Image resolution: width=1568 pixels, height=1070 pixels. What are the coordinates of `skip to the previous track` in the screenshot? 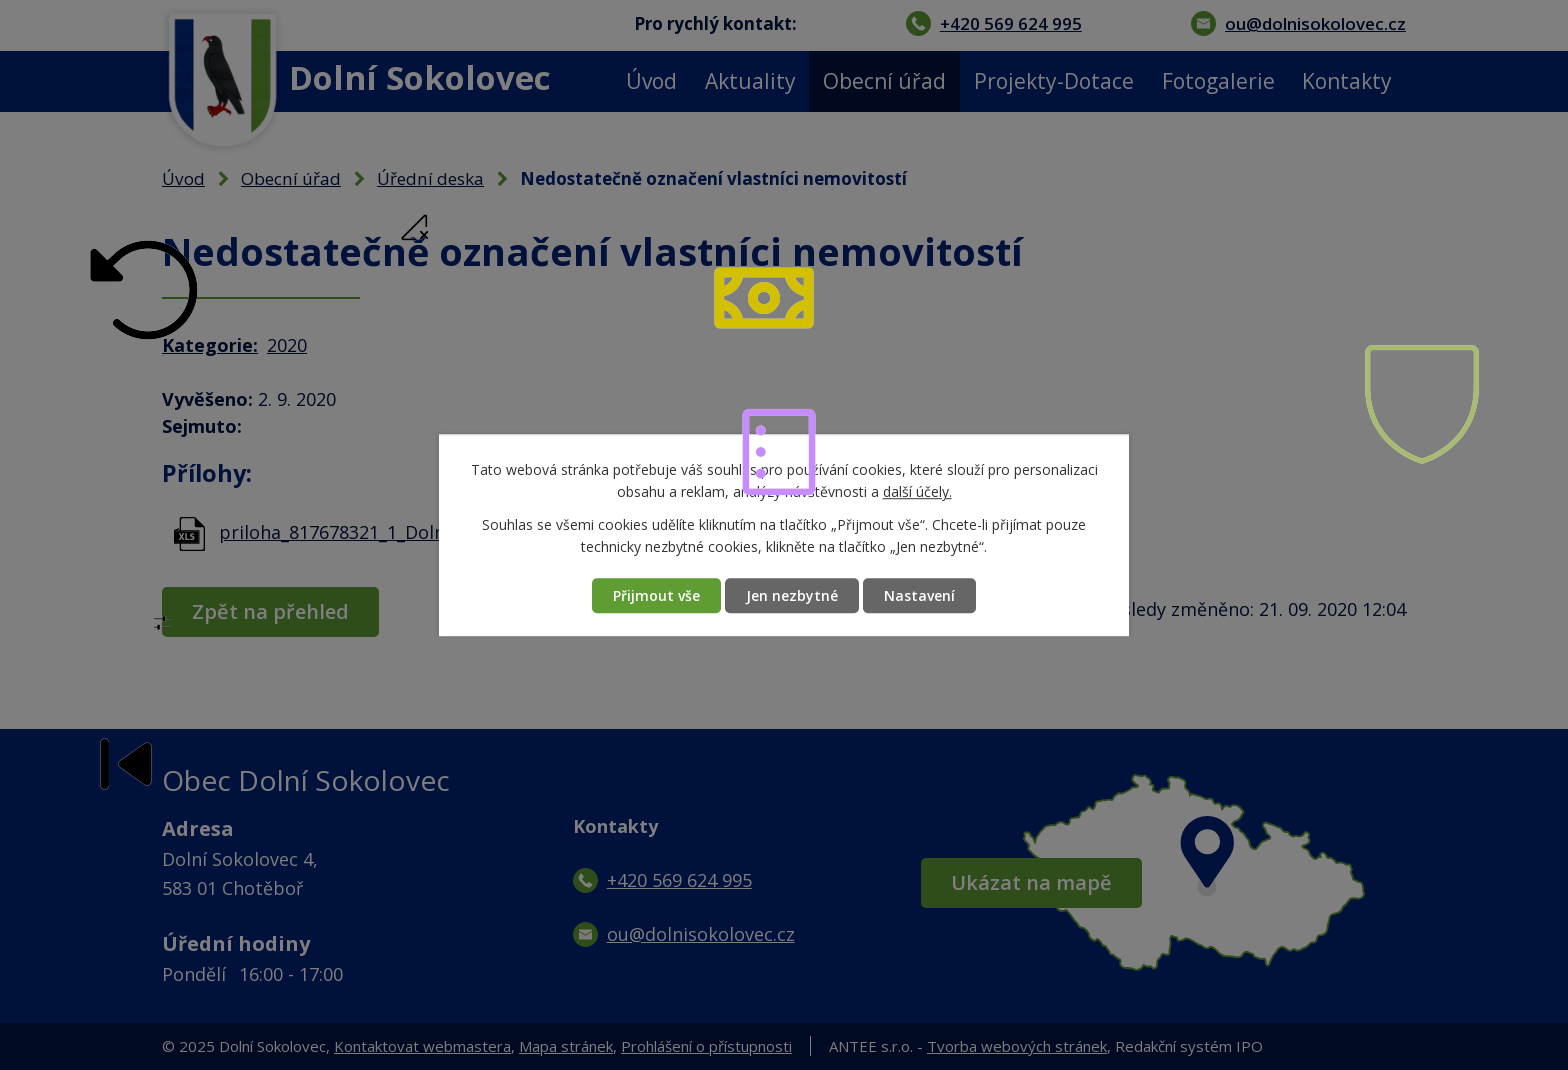 It's located at (126, 764).